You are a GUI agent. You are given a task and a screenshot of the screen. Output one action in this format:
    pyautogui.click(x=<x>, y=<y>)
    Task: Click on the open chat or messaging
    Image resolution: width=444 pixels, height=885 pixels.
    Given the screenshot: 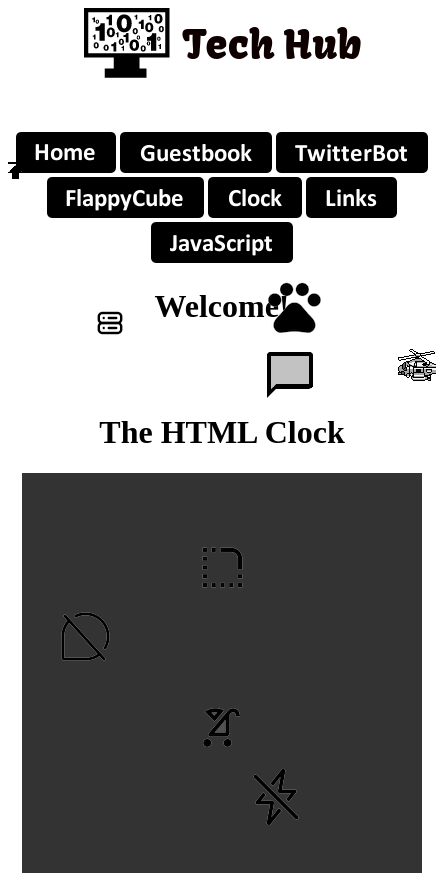 What is the action you would take?
    pyautogui.click(x=290, y=375)
    